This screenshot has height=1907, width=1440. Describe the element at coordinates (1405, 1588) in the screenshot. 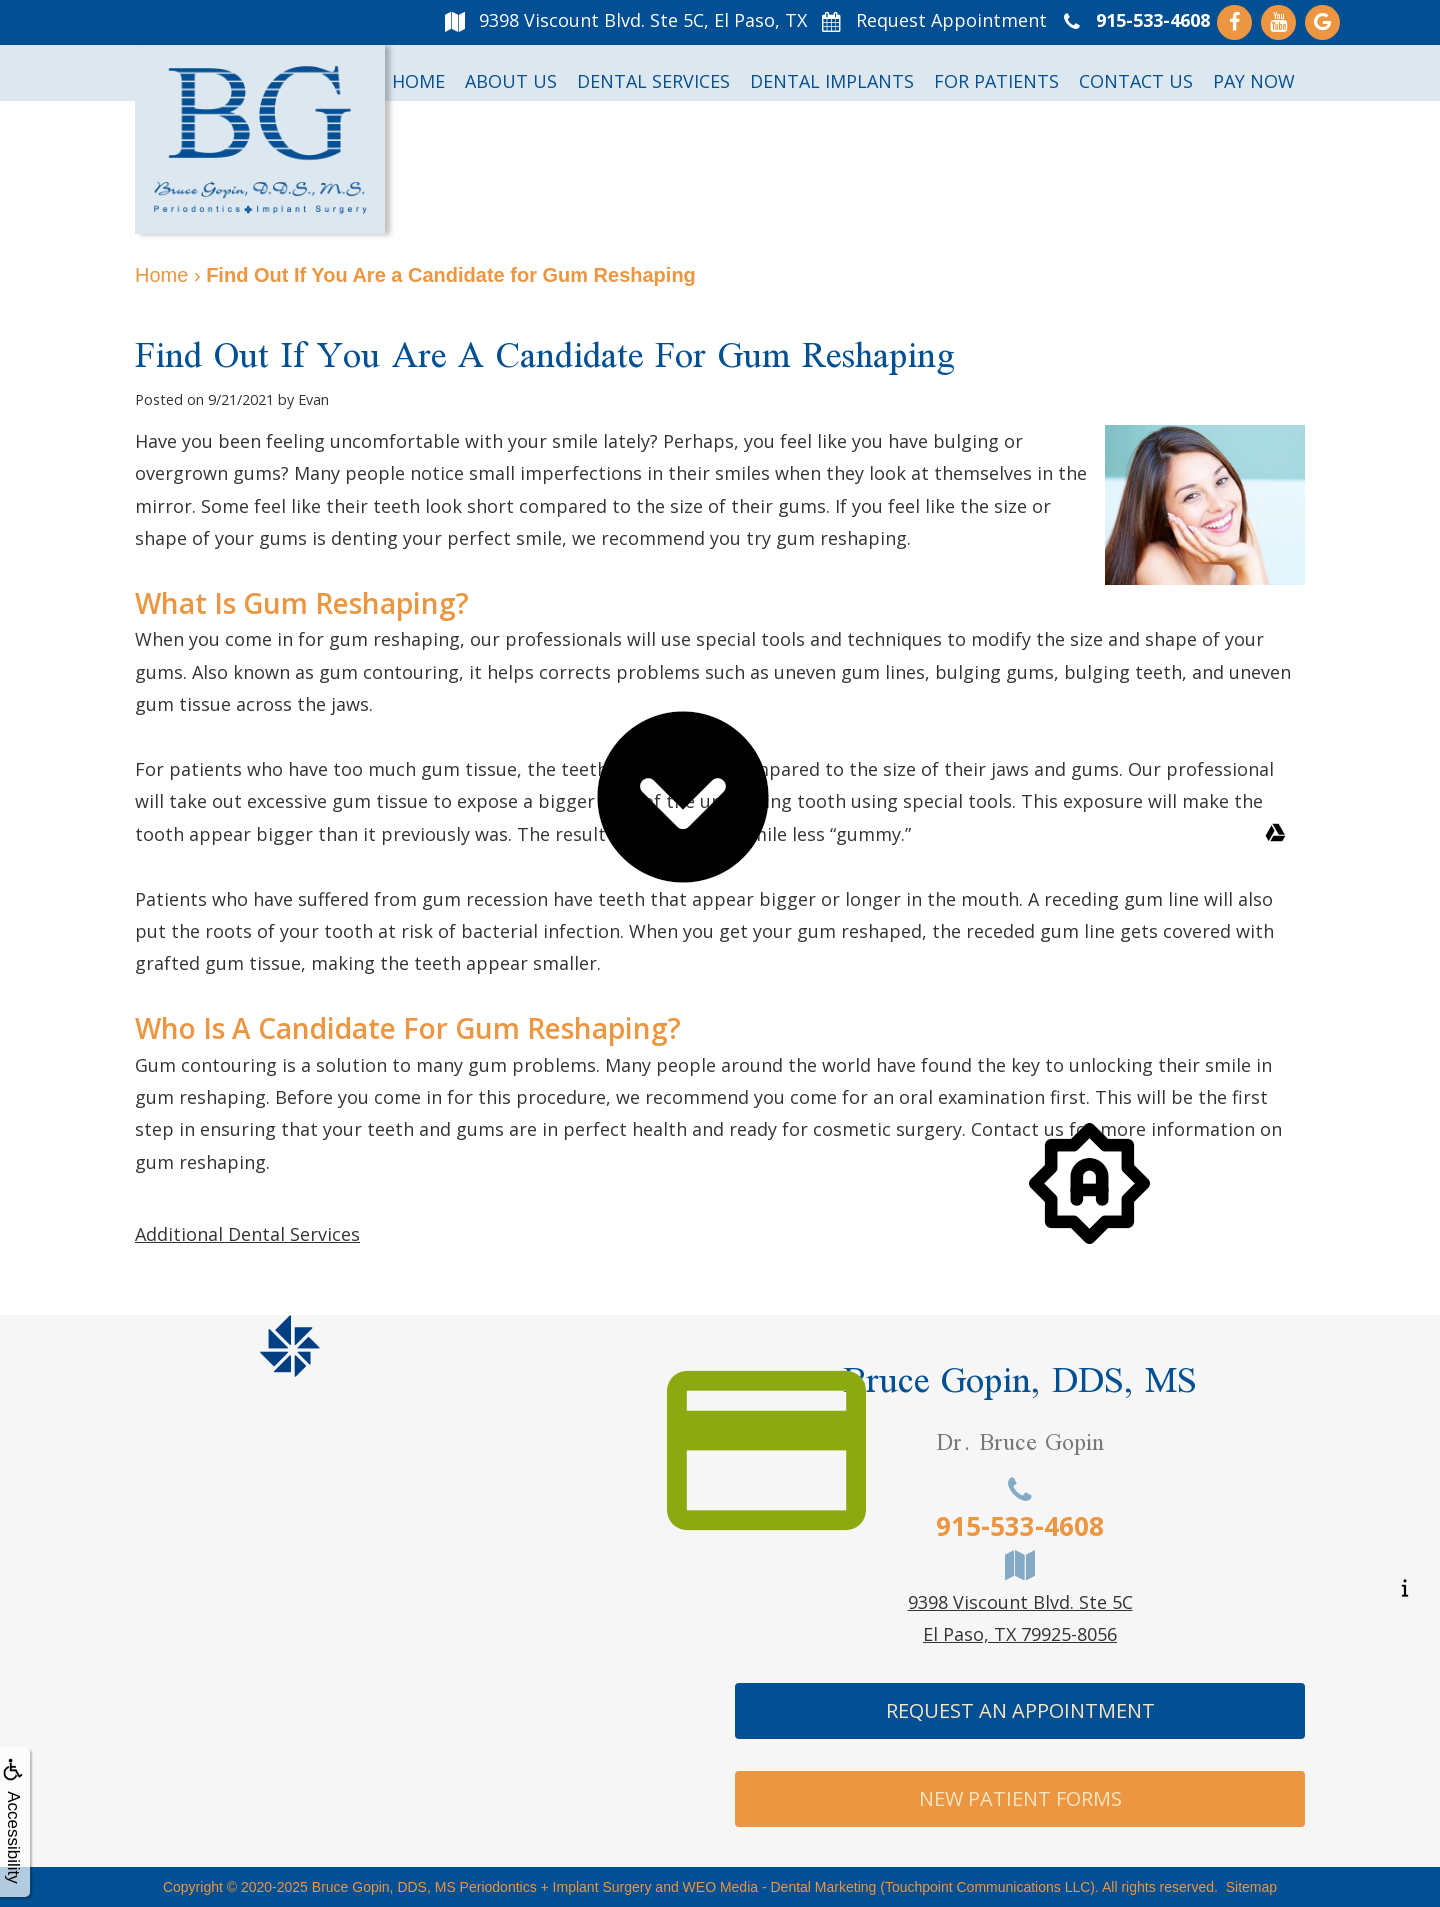

I see `view more information about this item` at that location.